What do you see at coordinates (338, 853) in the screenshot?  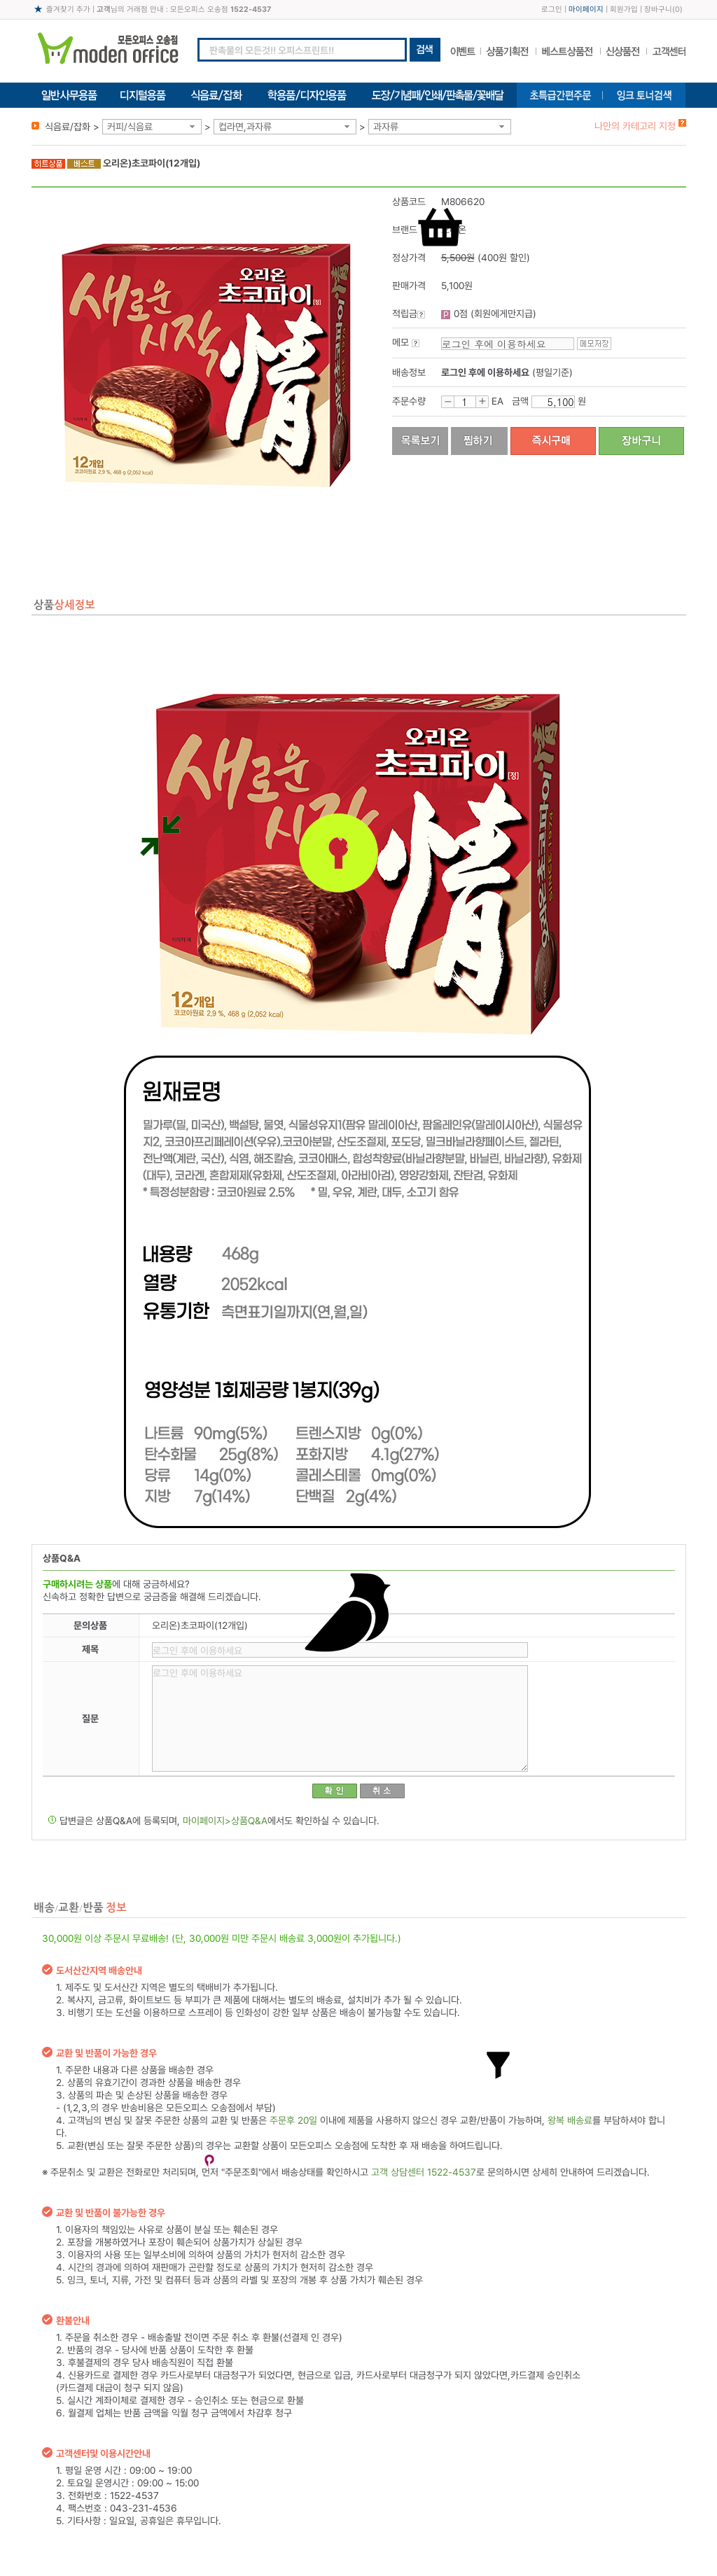 I see `lock or secure a room` at bounding box center [338, 853].